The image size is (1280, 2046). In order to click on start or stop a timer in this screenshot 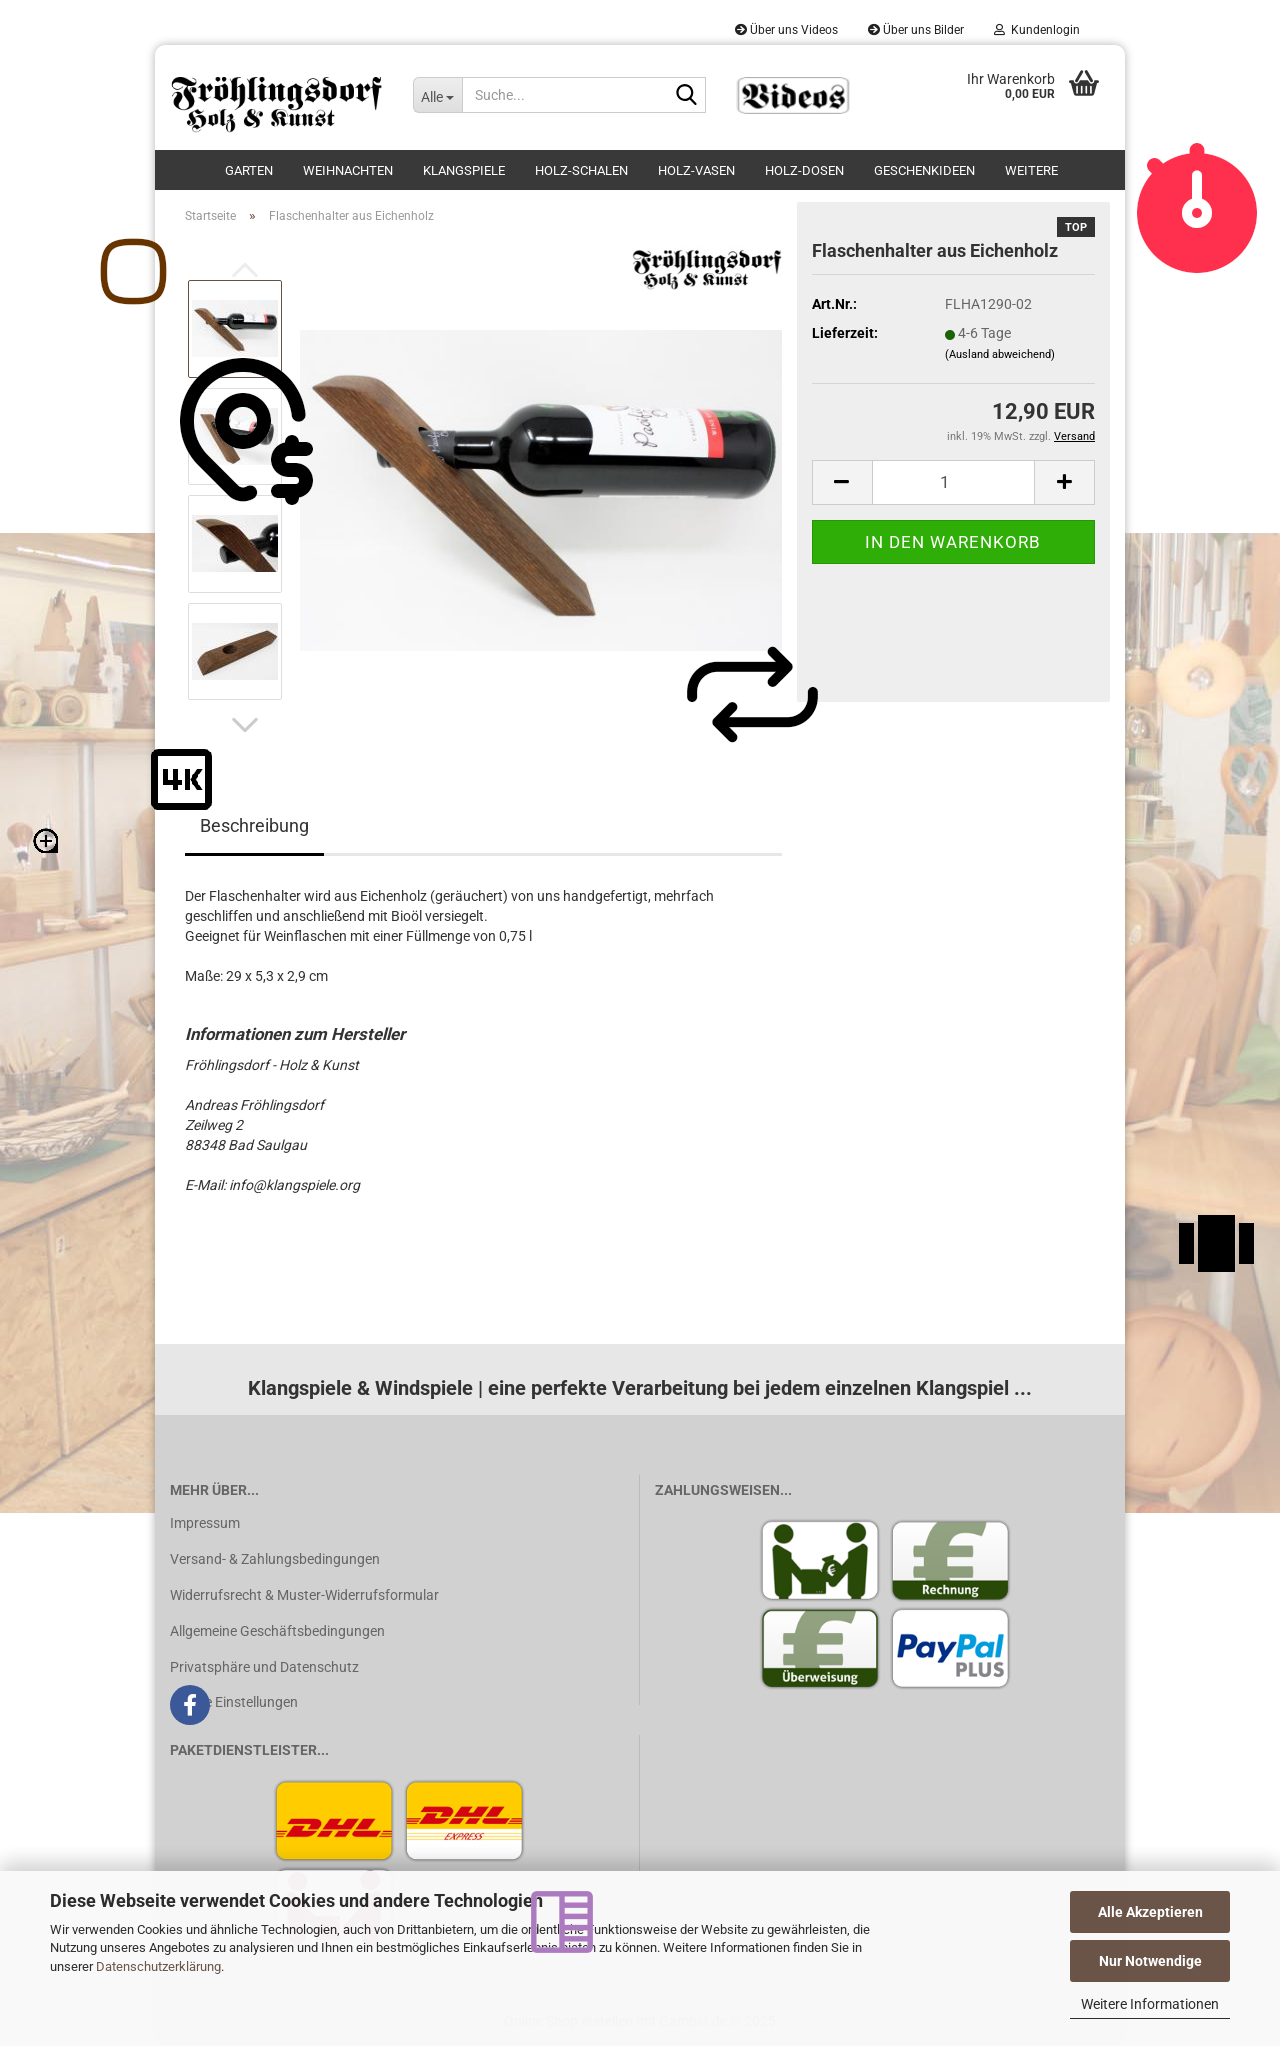, I will do `click(1197, 208)`.